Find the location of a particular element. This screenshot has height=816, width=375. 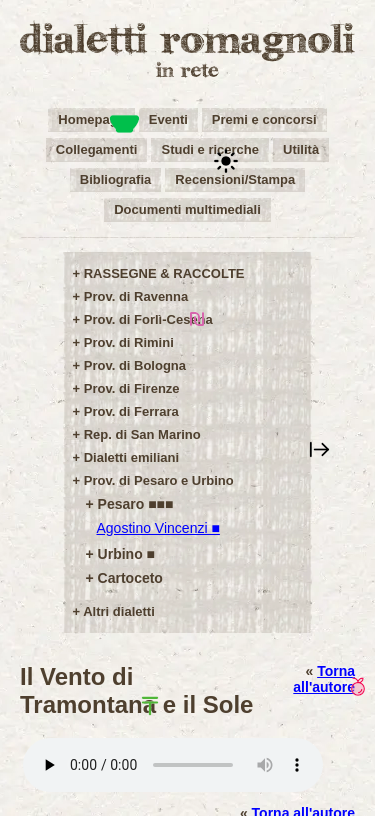

sign out or log out of account is located at coordinates (319, 449).